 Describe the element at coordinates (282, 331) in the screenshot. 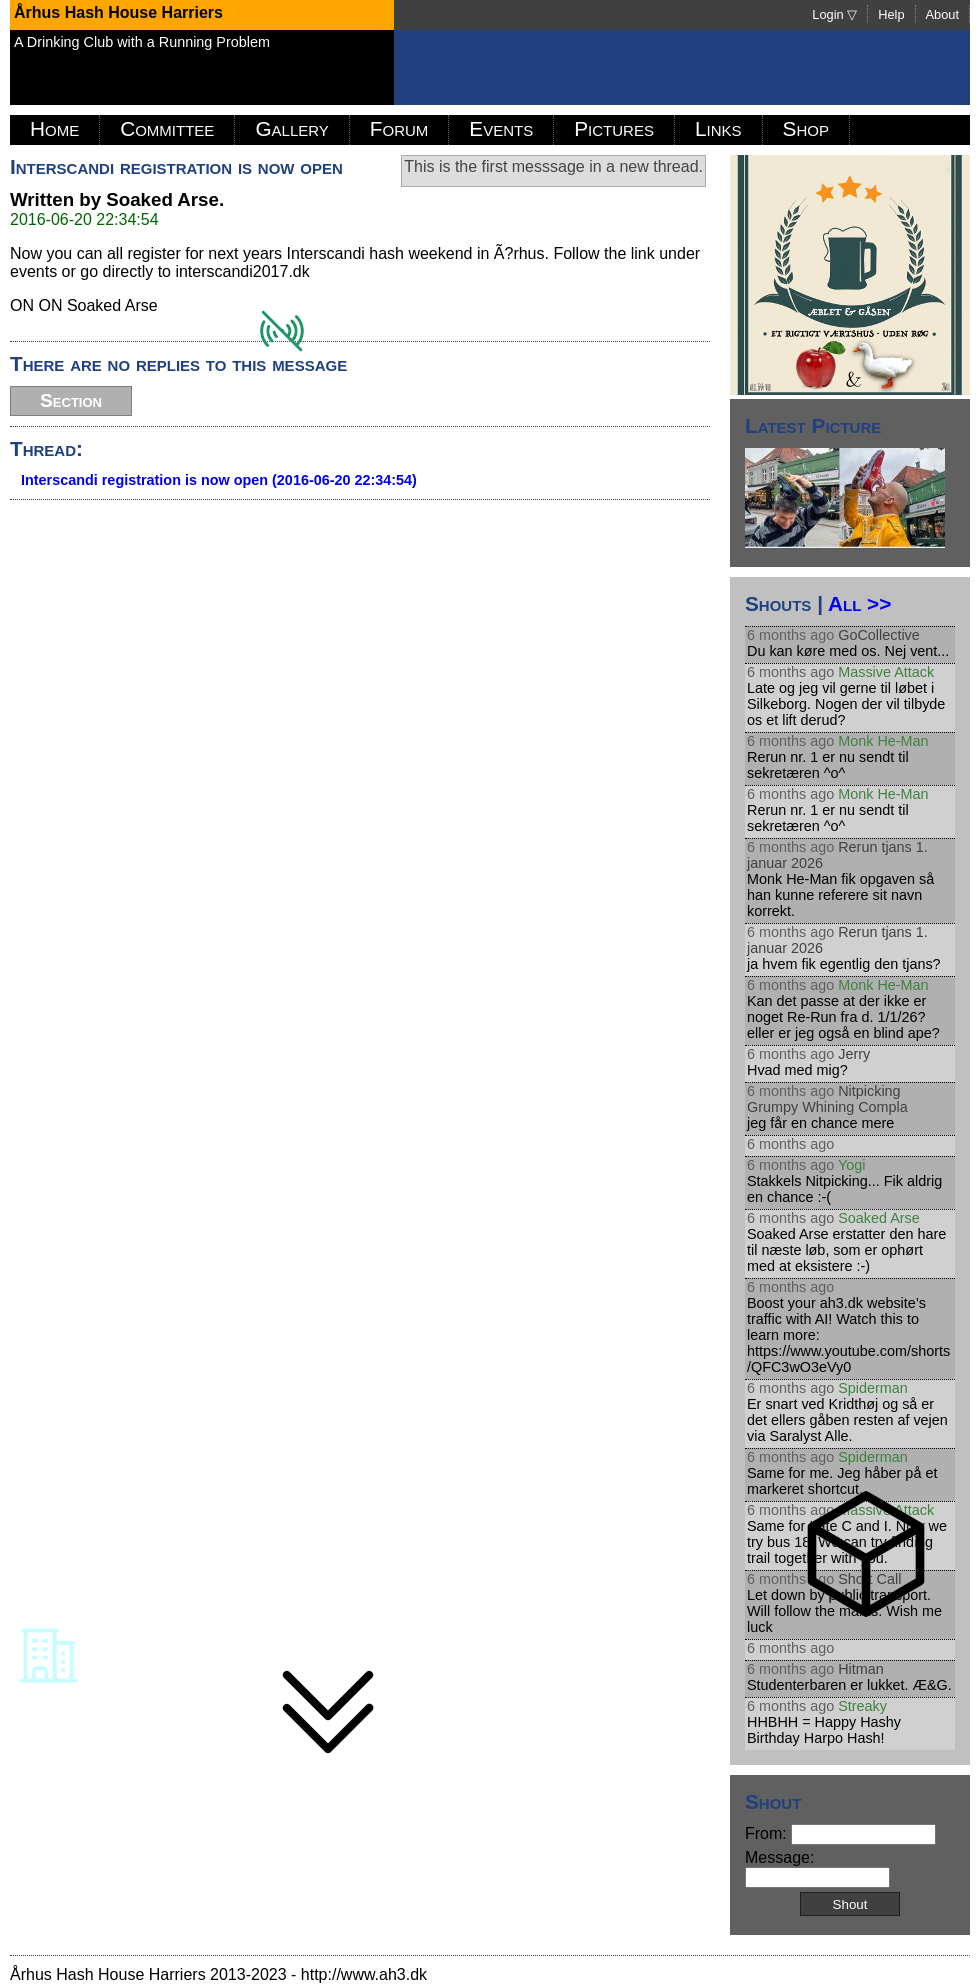

I see `no signal or connection unavailable` at that location.